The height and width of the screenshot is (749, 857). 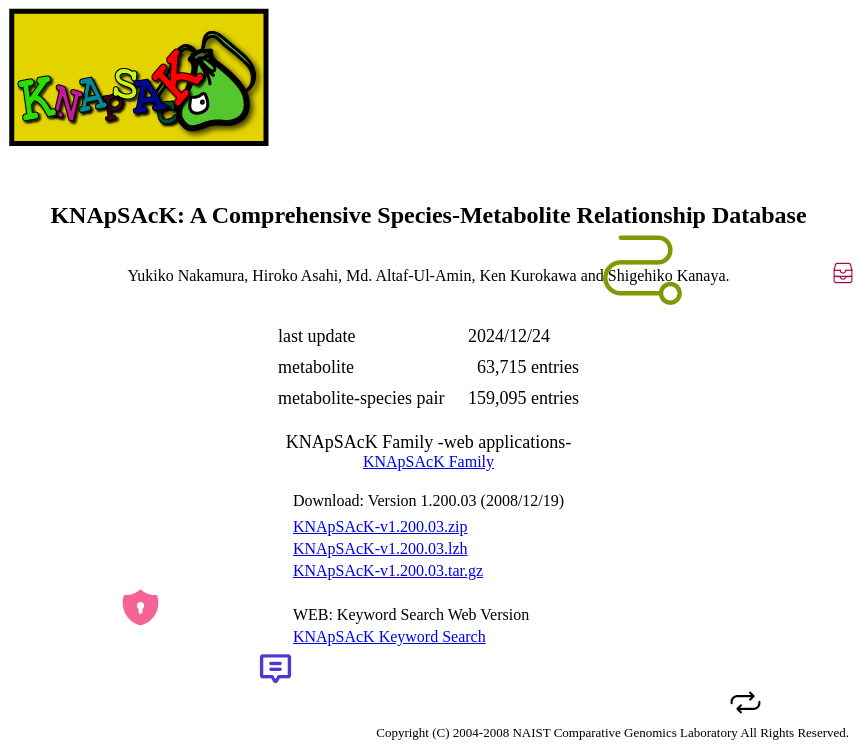 I want to click on view stacked file trays or inbox, so click(x=843, y=273).